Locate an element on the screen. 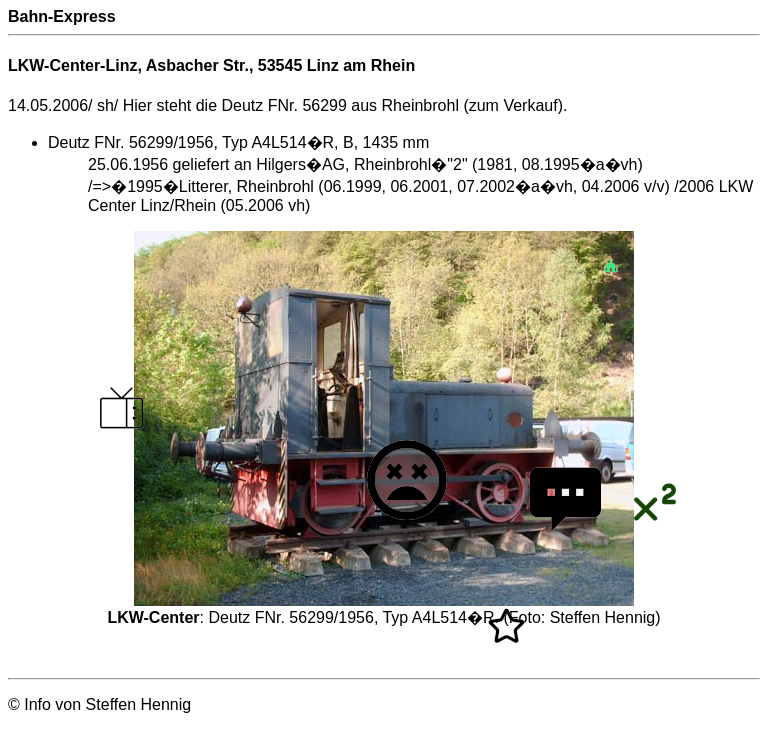 The width and height of the screenshot is (768, 730). access TV or video streaming features is located at coordinates (121, 410).